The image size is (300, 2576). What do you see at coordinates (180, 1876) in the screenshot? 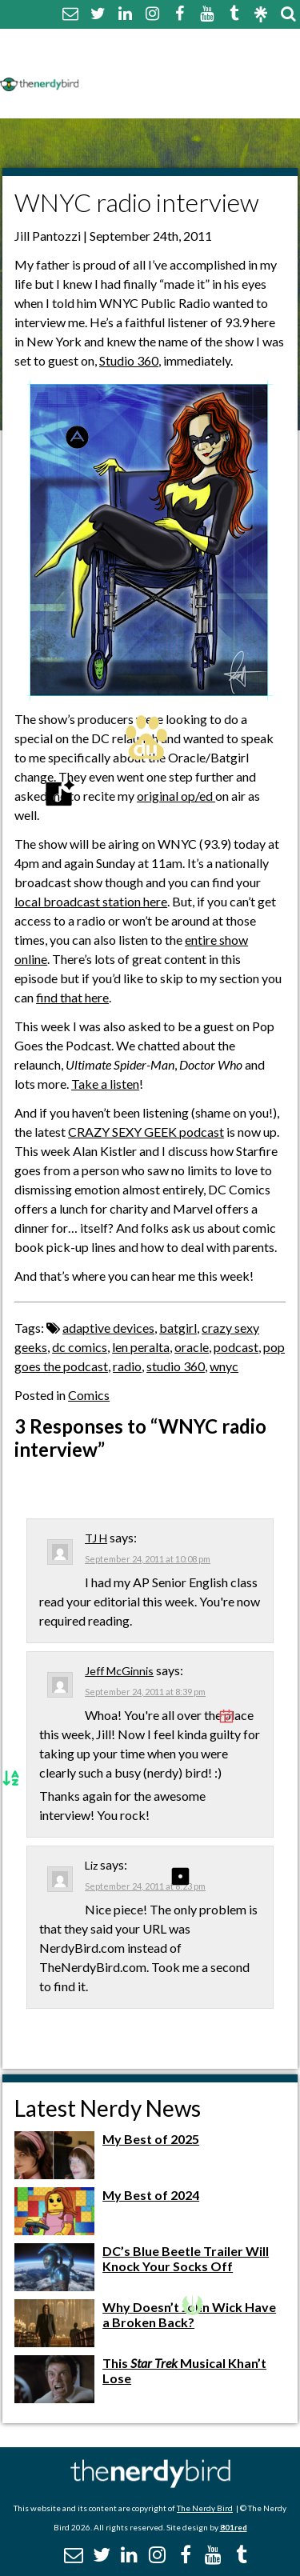
I see `roll the dice or generate a random result` at bounding box center [180, 1876].